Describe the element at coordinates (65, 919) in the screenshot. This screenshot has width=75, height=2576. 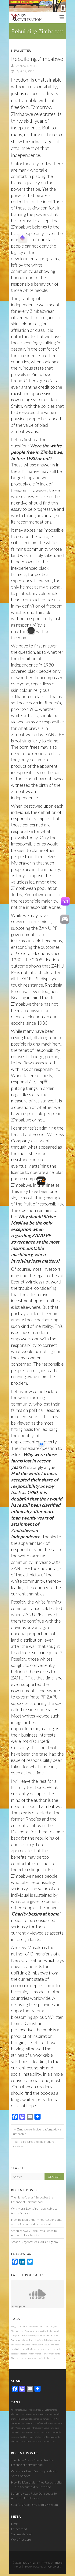
I see `access gaming preferences and settings` at that location.